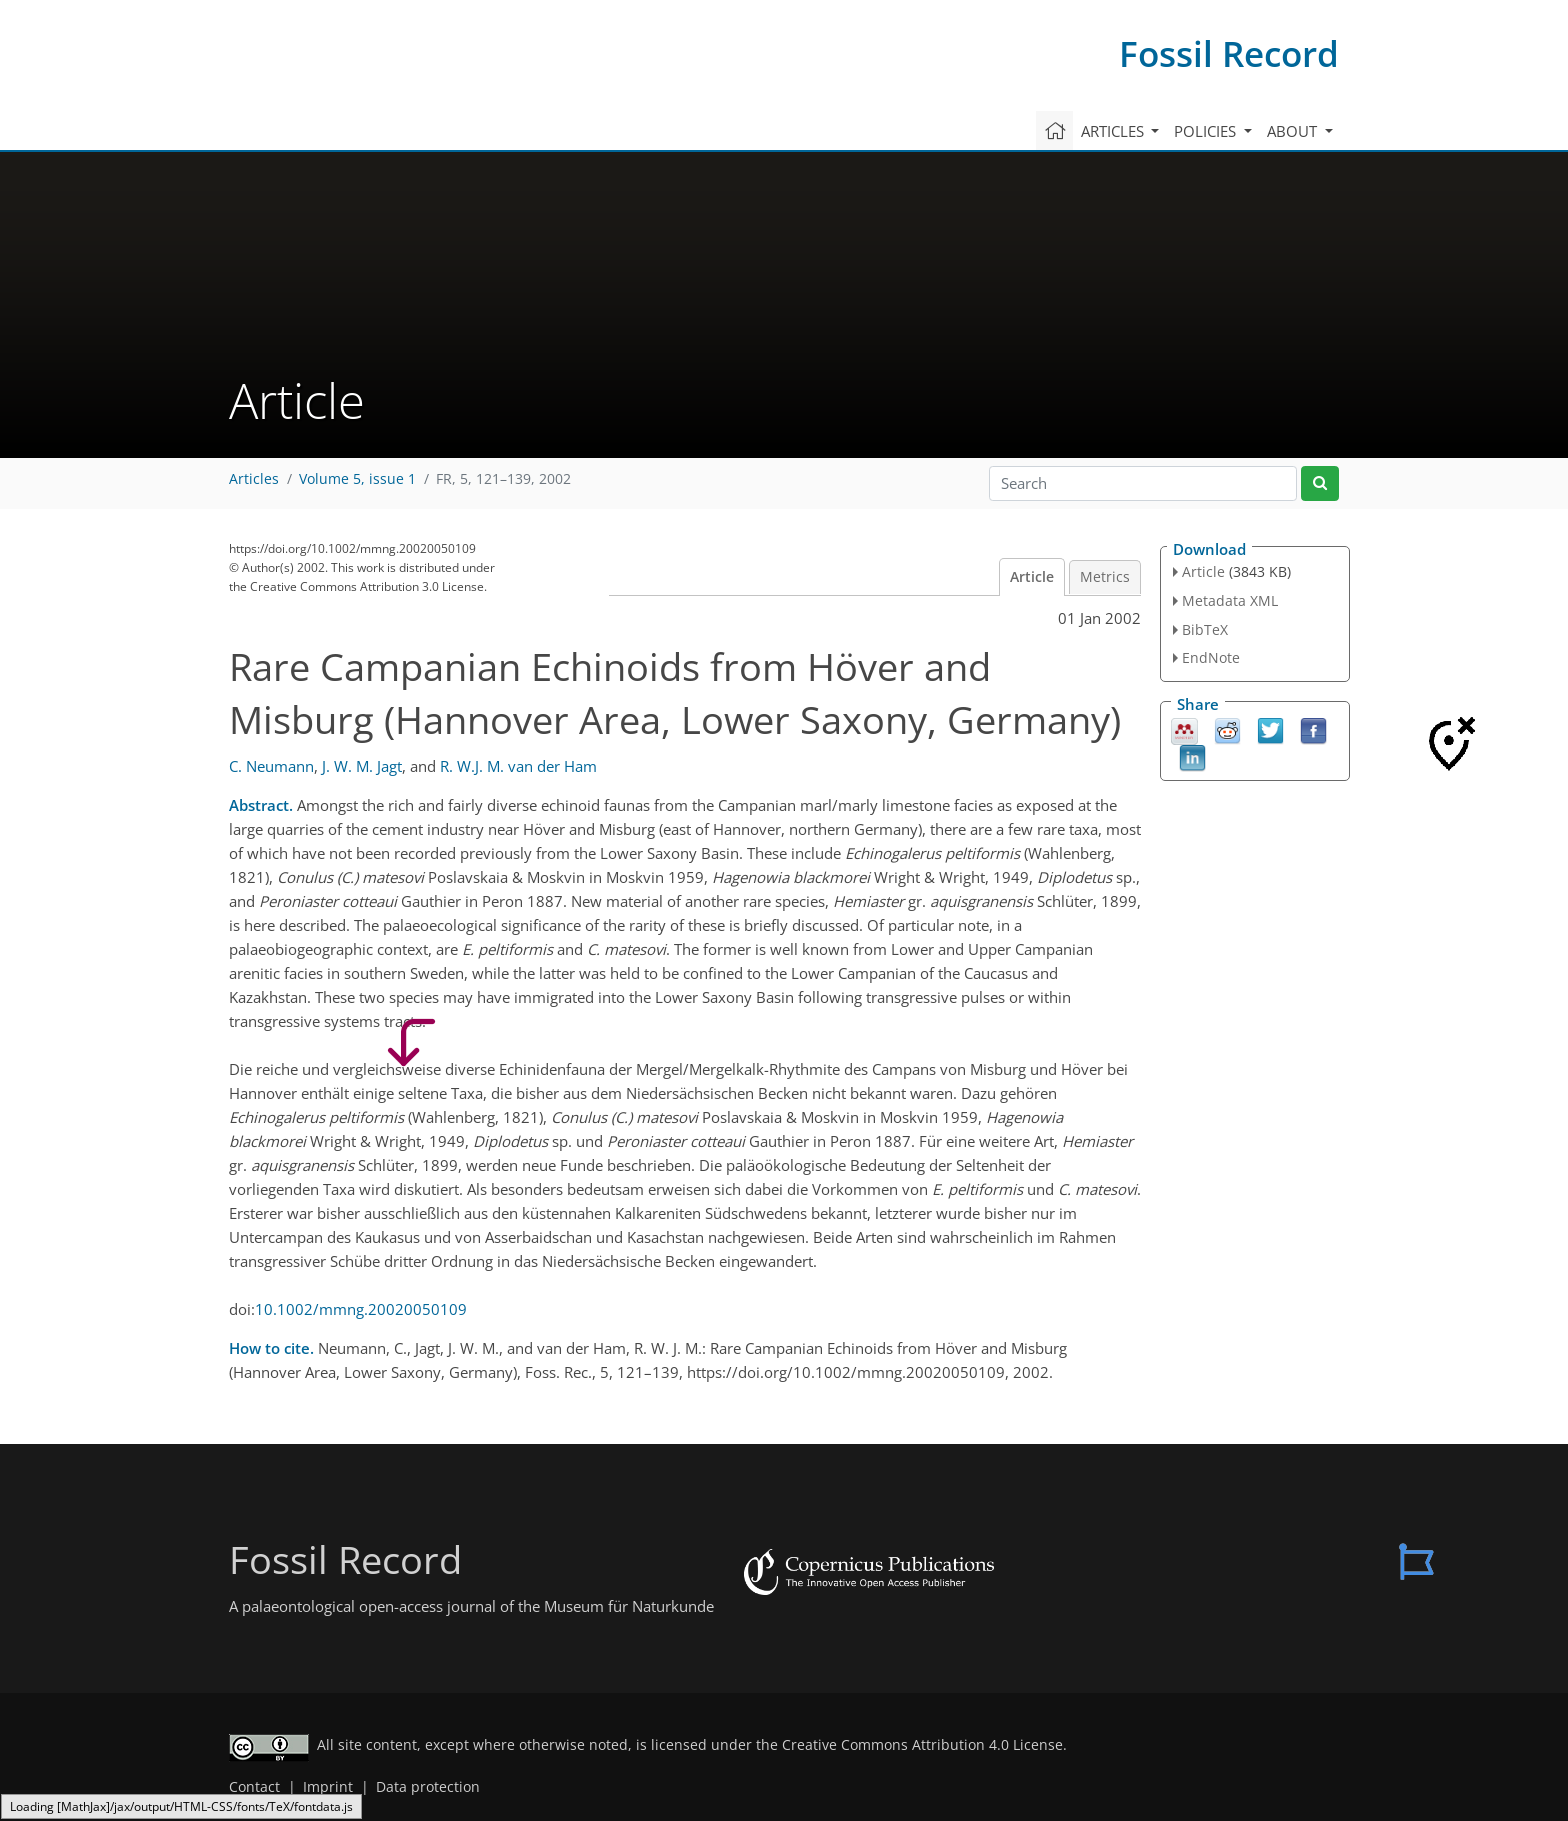 This screenshot has width=1568, height=1821. Describe the element at coordinates (1449, 743) in the screenshot. I see `remove a saved location` at that location.